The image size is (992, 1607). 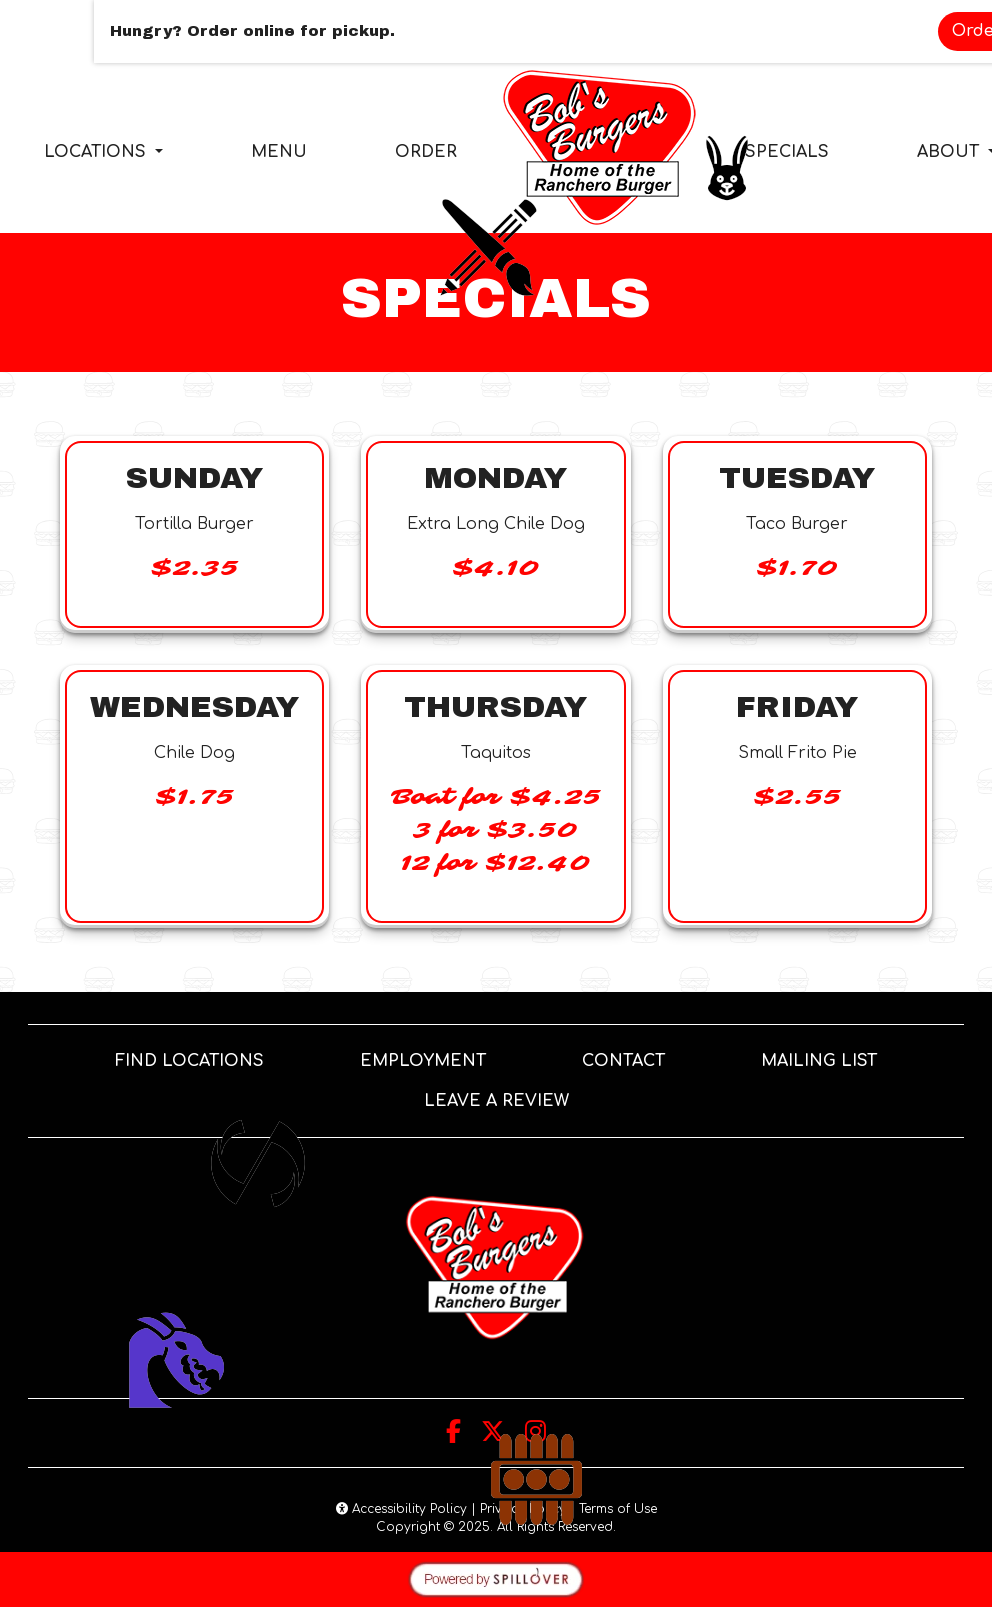 I want to click on access dragon or monster-related game content, so click(x=176, y=1360).